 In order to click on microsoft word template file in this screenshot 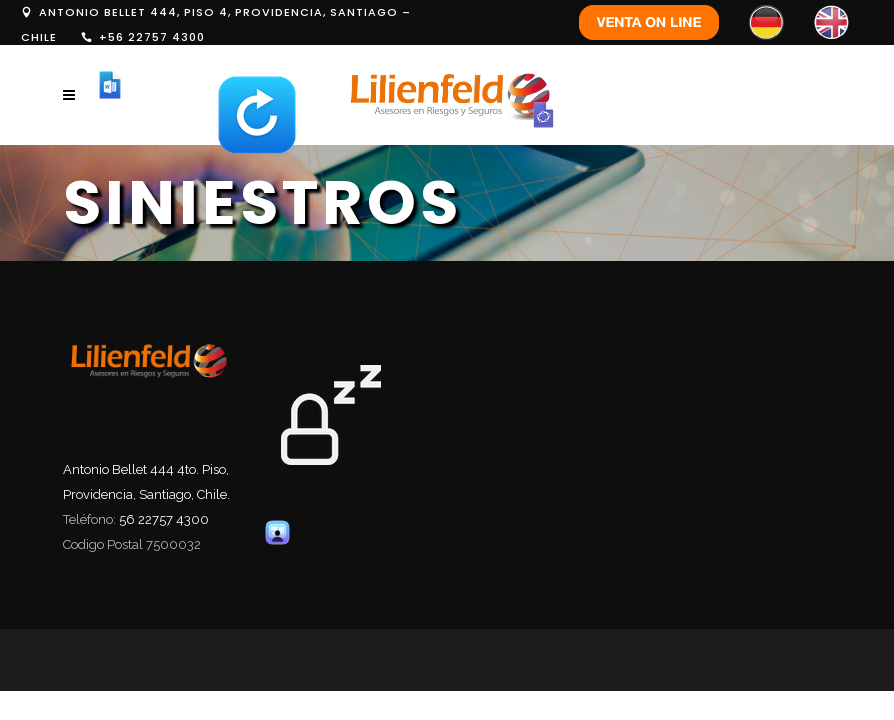, I will do `click(110, 85)`.